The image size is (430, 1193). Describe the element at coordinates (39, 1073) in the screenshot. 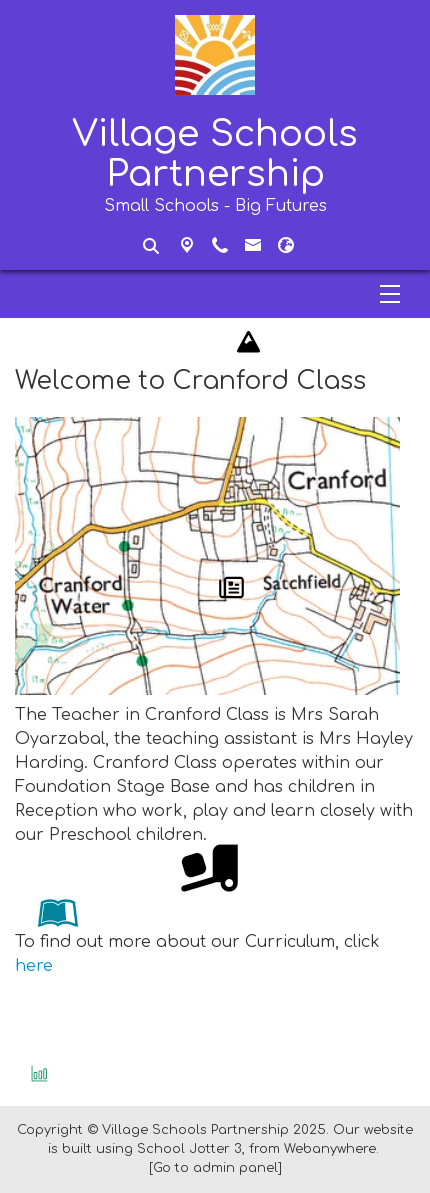

I see `view analytics or statistics` at that location.